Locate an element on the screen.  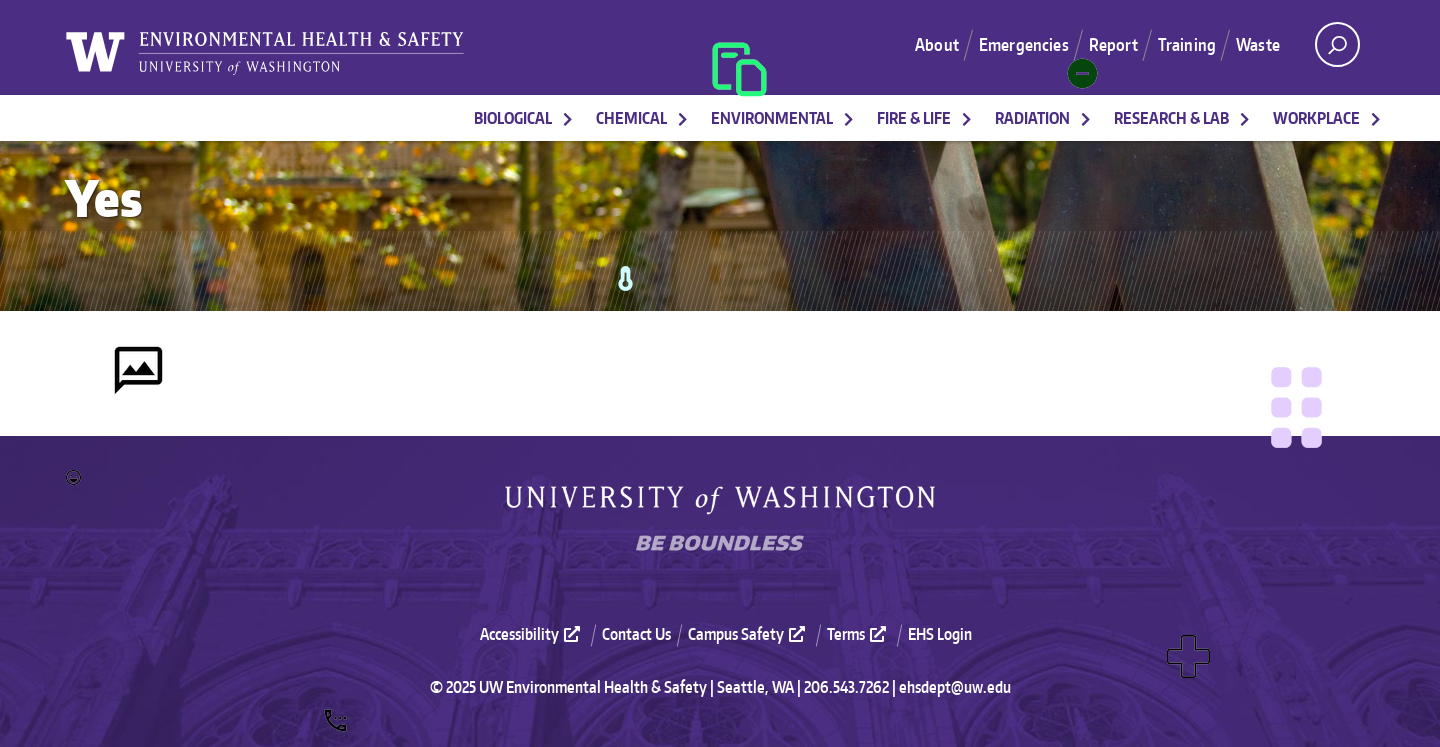
remove an item from a list is located at coordinates (1082, 73).